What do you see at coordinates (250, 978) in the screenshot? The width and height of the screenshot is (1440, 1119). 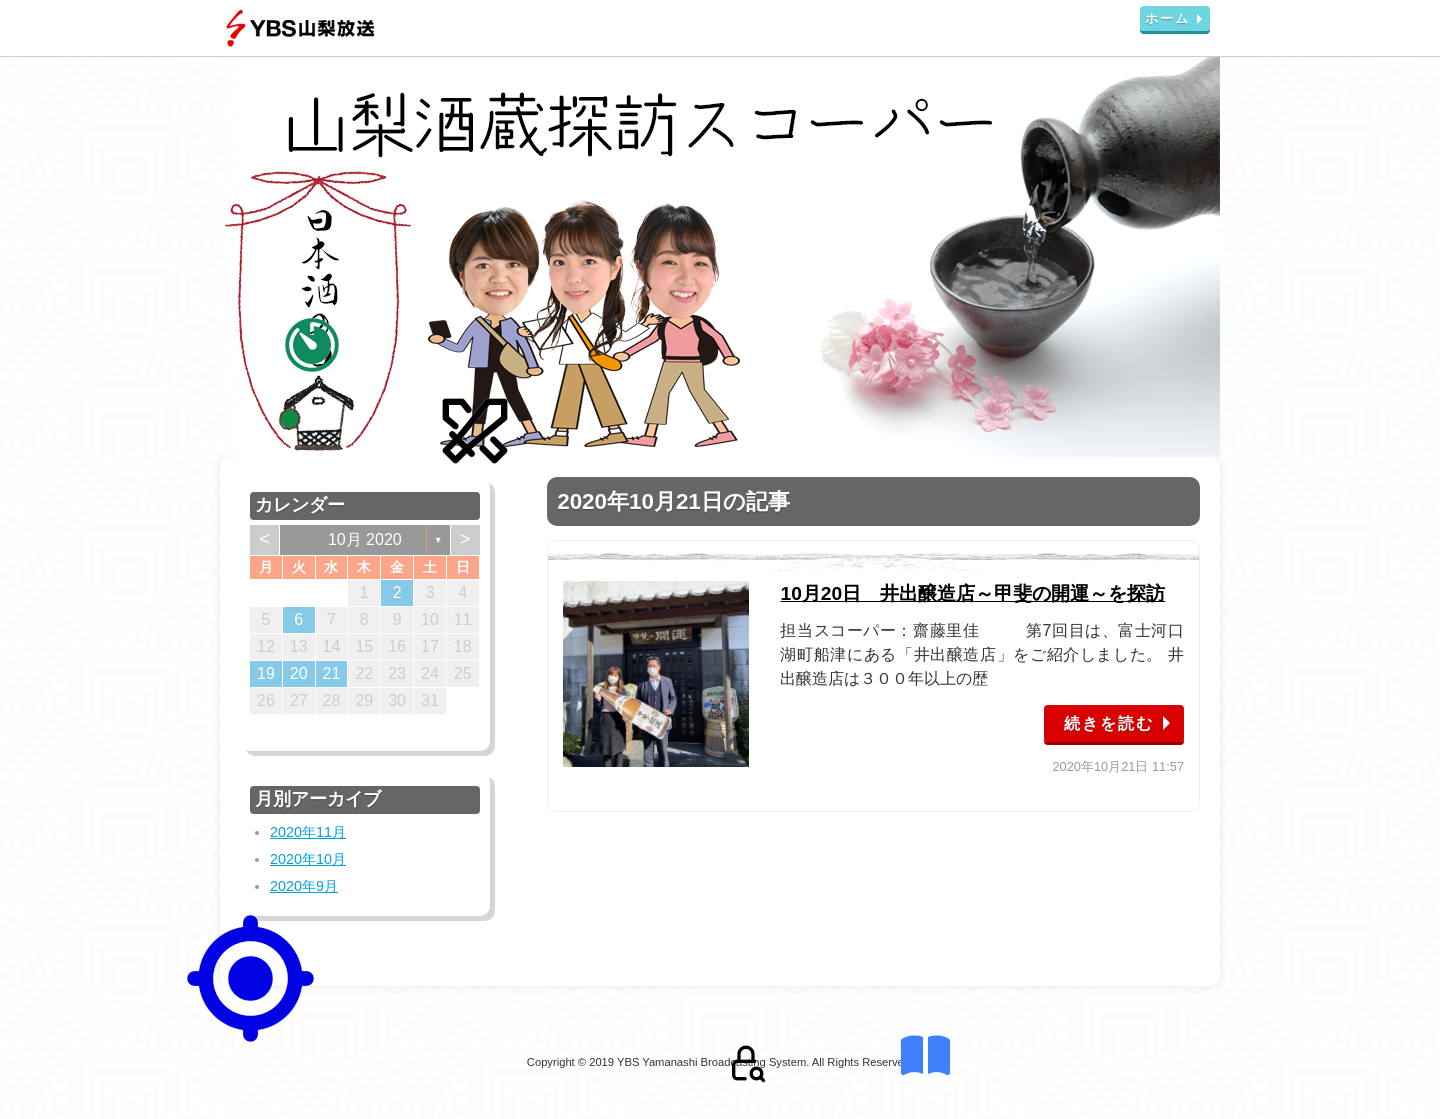 I see `center map on current location` at bounding box center [250, 978].